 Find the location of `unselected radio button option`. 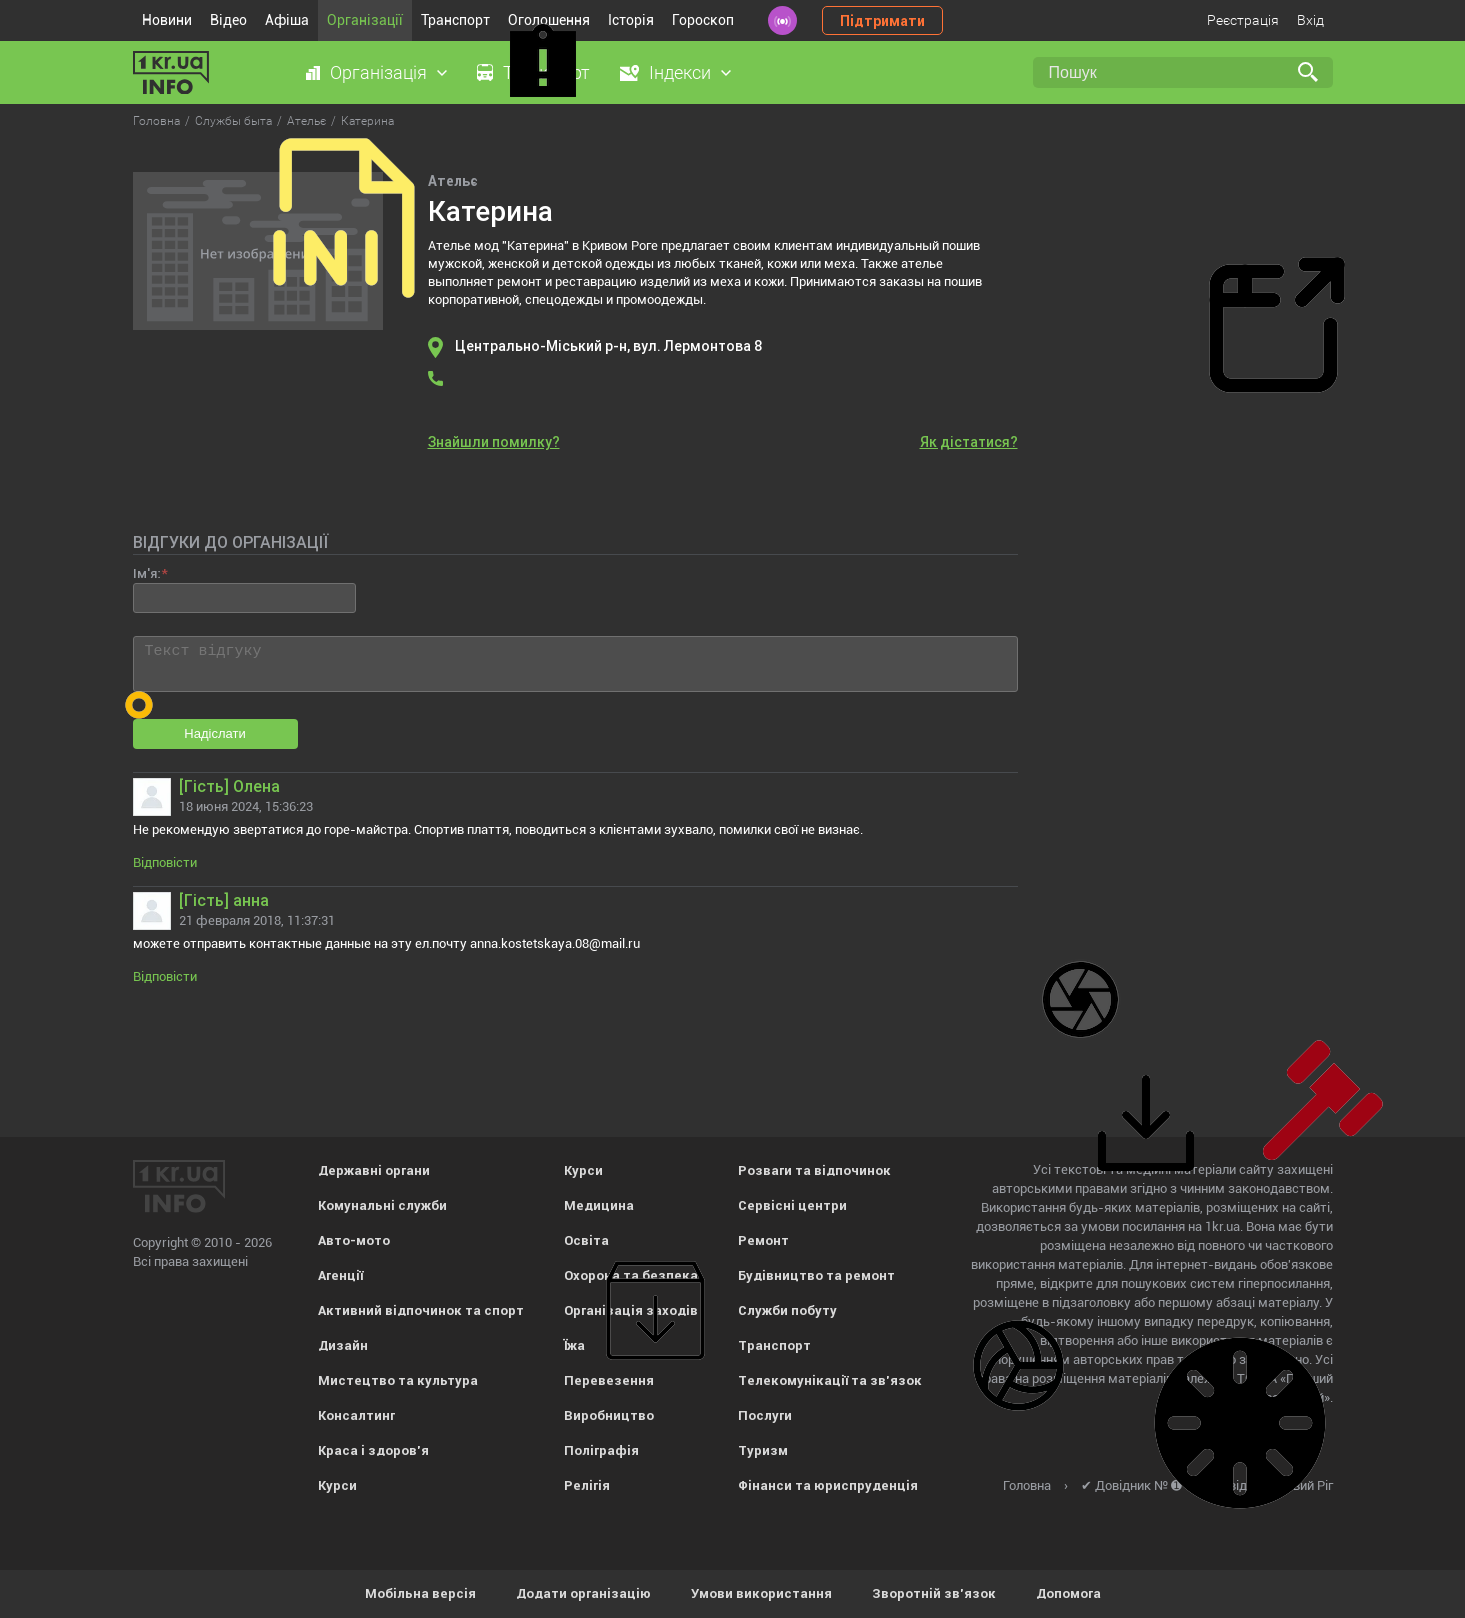

unselected radio button option is located at coordinates (139, 705).